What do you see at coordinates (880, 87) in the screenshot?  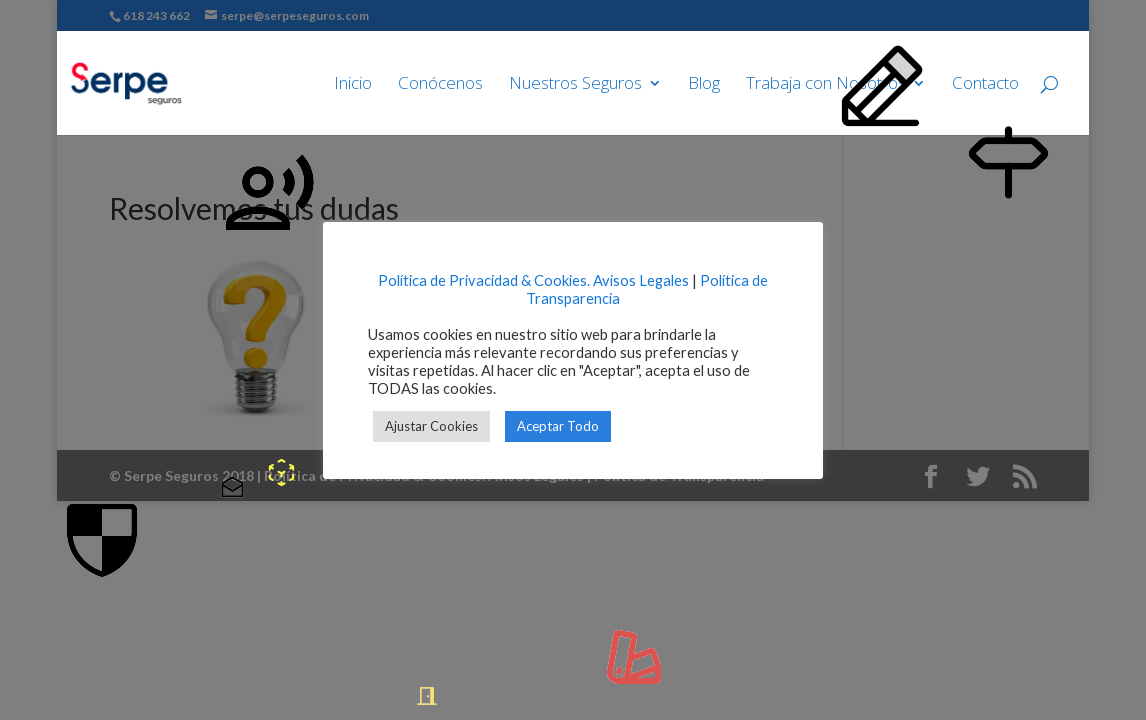 I see `edit text or content` at bounding box center [880, 87].